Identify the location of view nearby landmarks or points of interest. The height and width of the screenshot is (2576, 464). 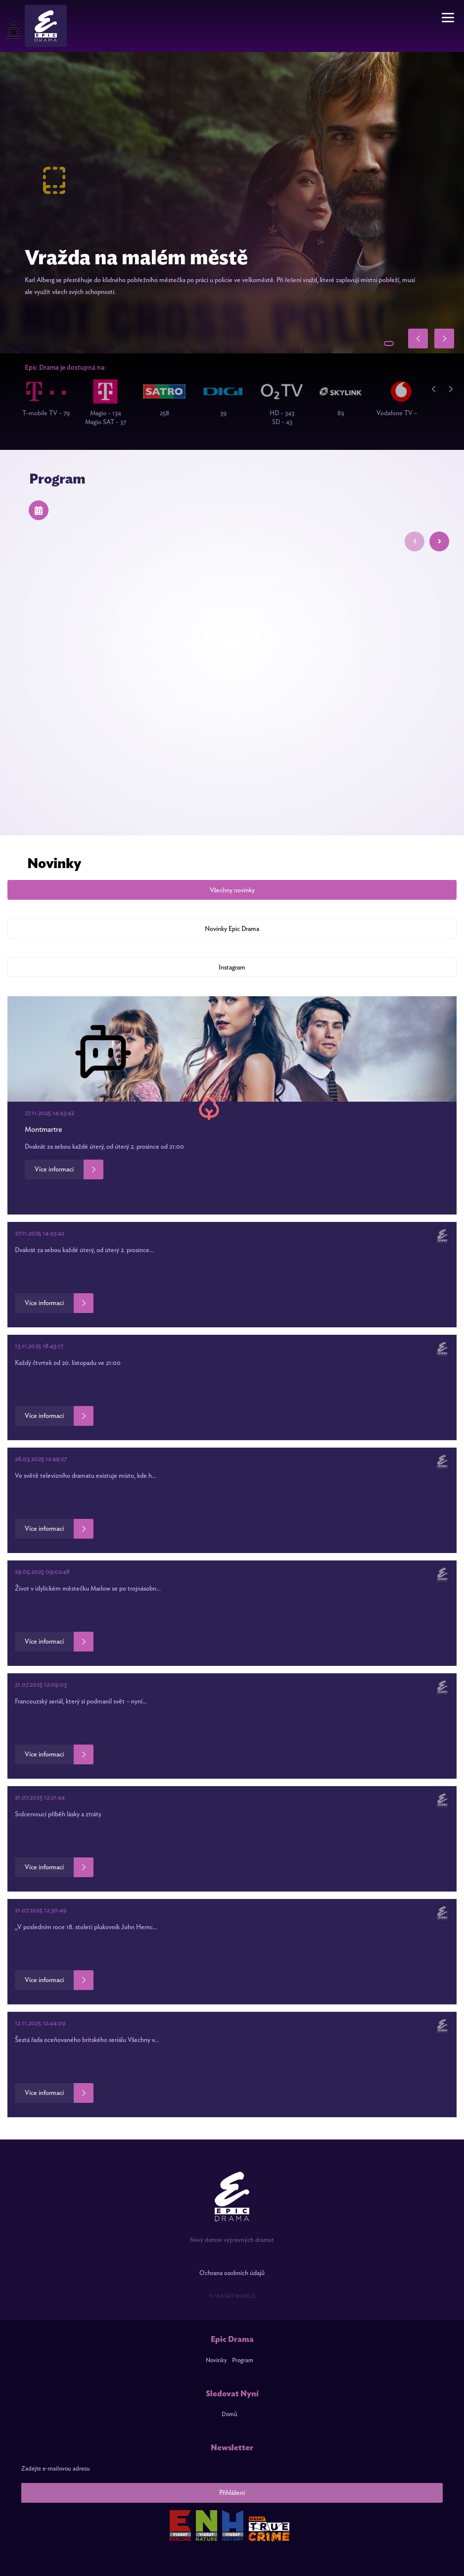
(13, 30).